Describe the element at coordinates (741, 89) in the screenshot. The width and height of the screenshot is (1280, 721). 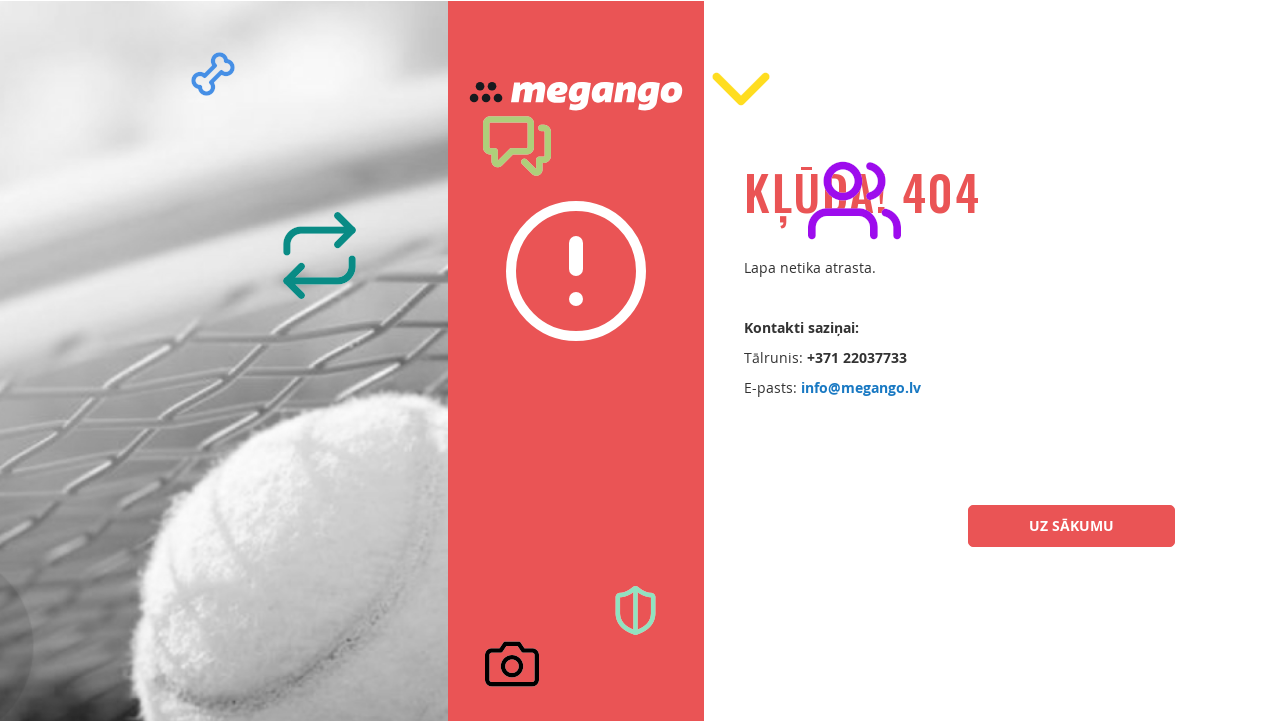
I see `expand a dropdown menu or section` at that location.